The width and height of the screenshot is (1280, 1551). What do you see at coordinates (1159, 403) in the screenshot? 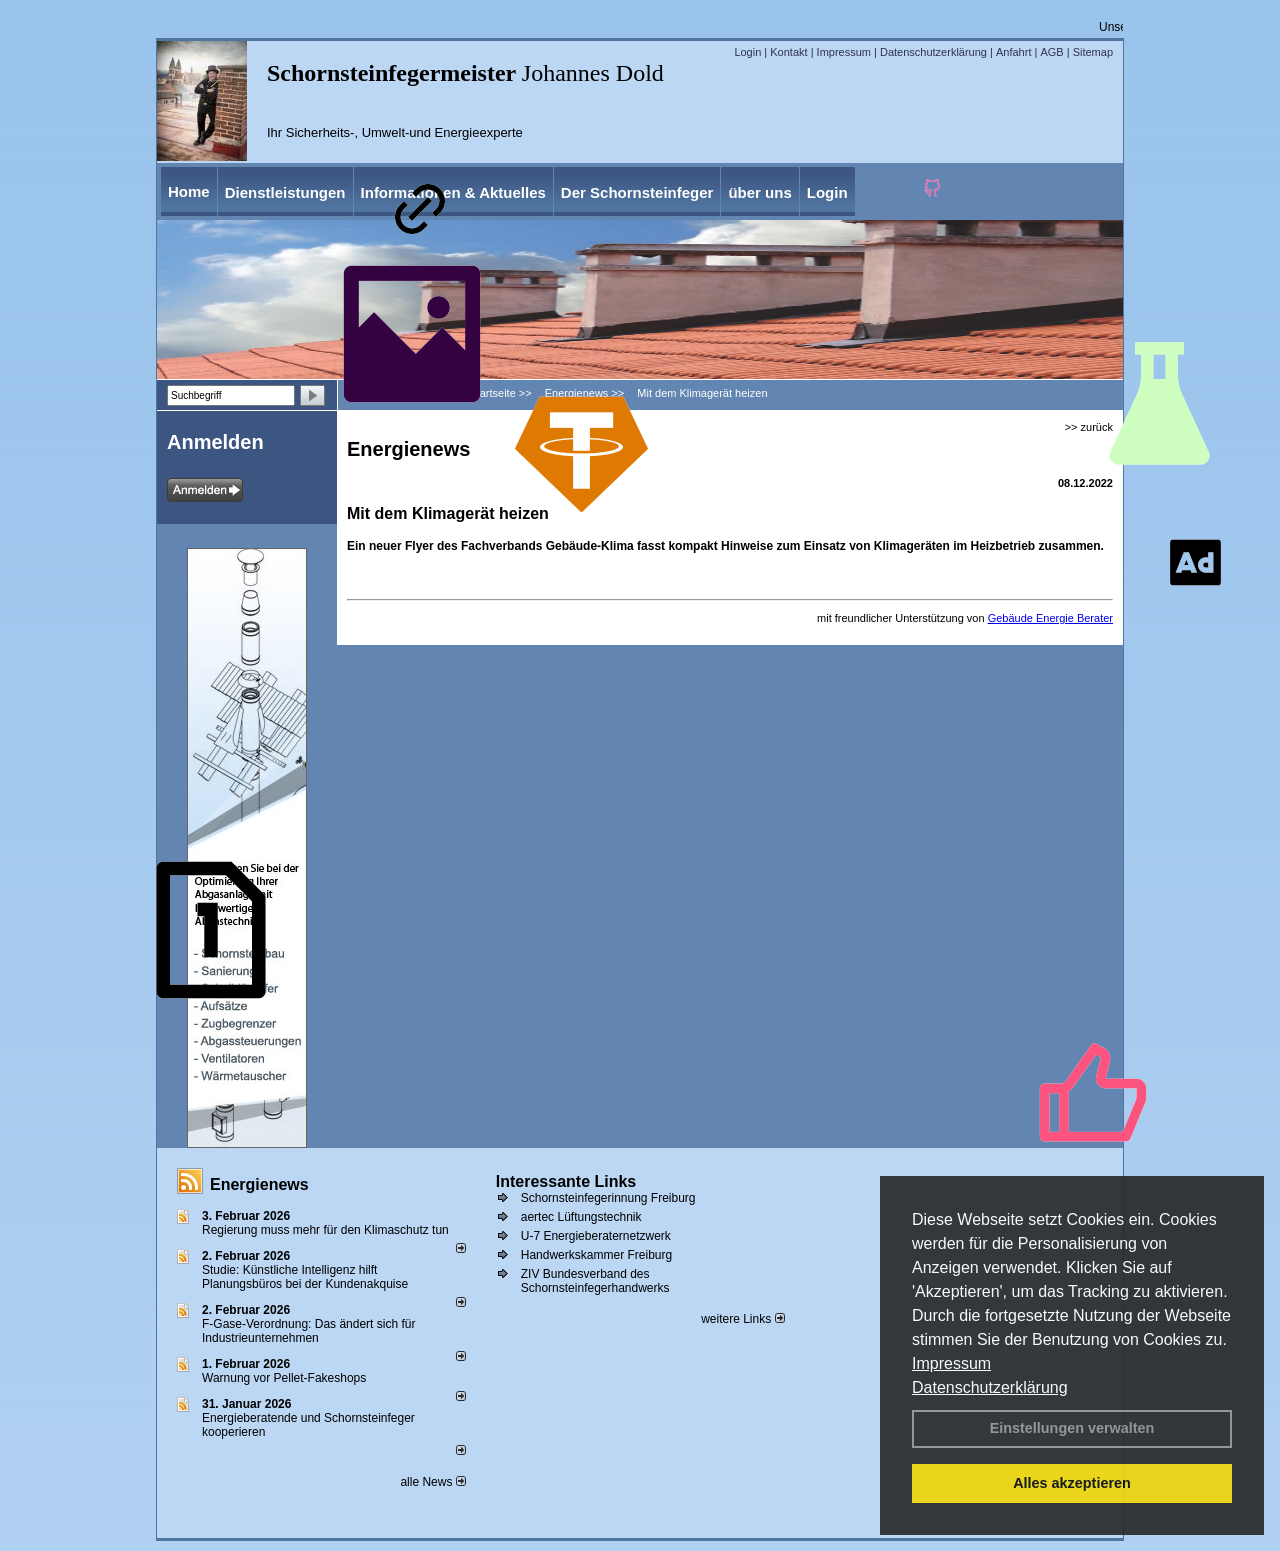
I see `access laboratory or science features` at bounding box center [1159, 403].